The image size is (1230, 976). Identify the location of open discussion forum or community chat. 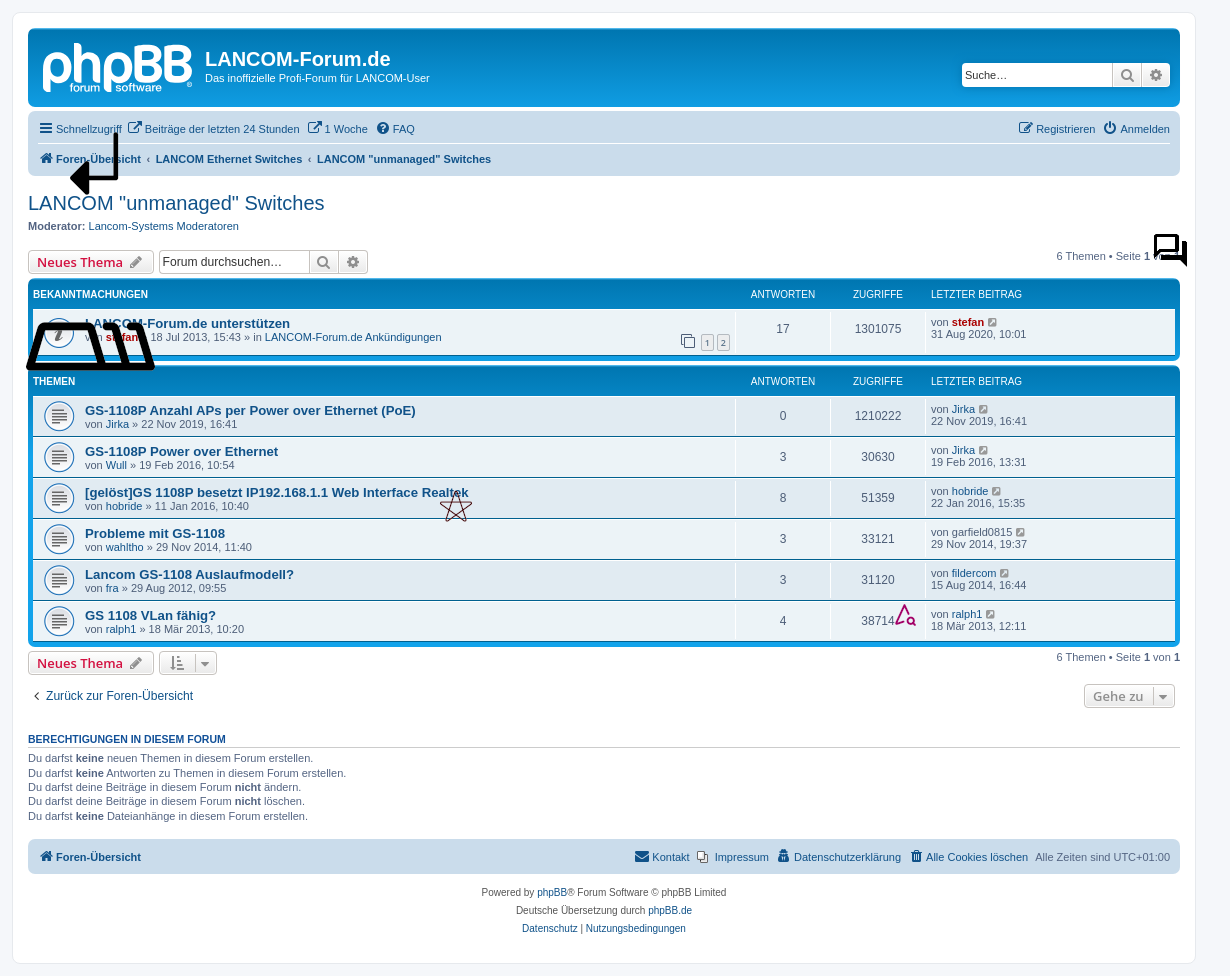
(1170, 250).